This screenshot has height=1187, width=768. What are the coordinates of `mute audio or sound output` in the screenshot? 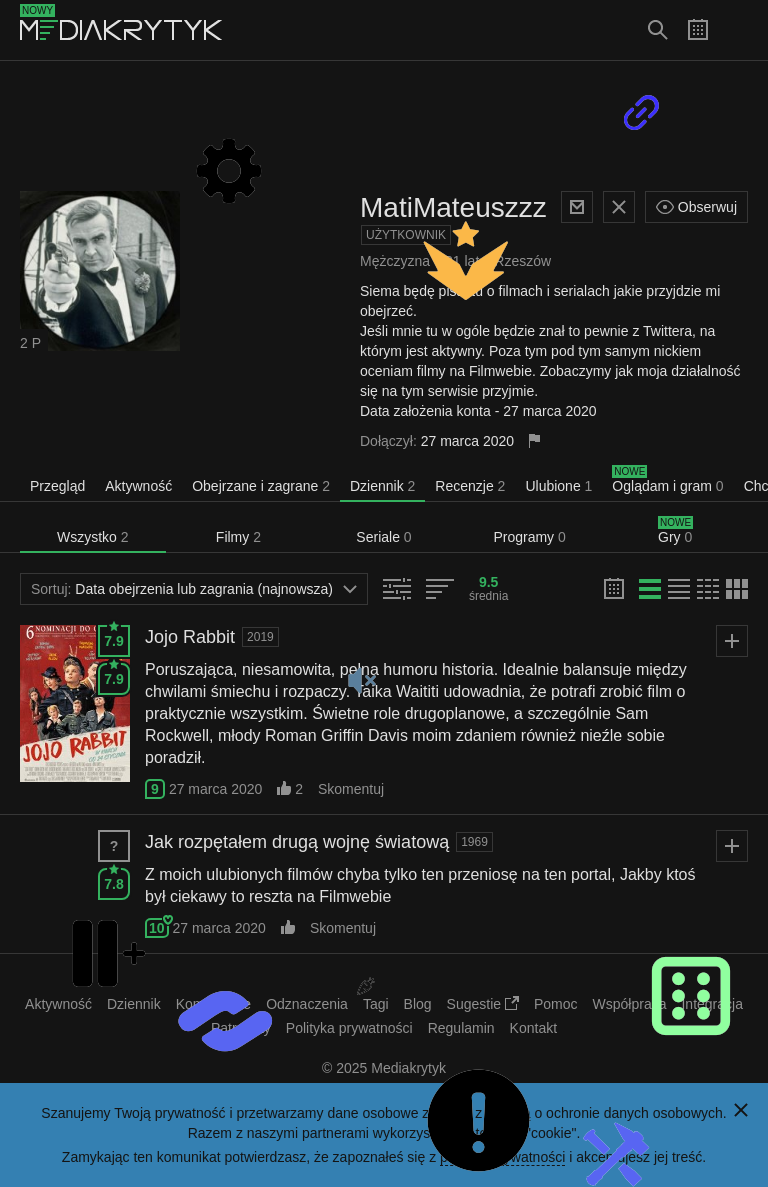 It's located at (361, 680).